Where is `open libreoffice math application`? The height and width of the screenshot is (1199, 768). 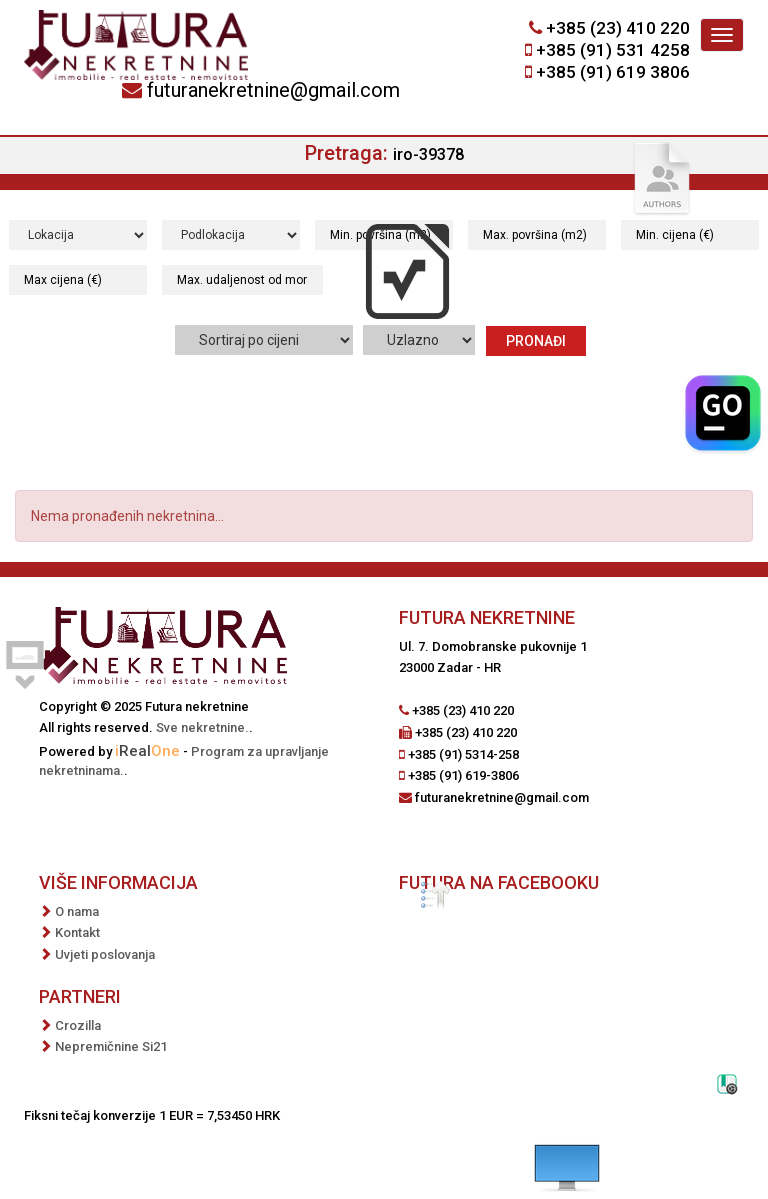 open libreoffice math application is located at coordinates (407, 271).